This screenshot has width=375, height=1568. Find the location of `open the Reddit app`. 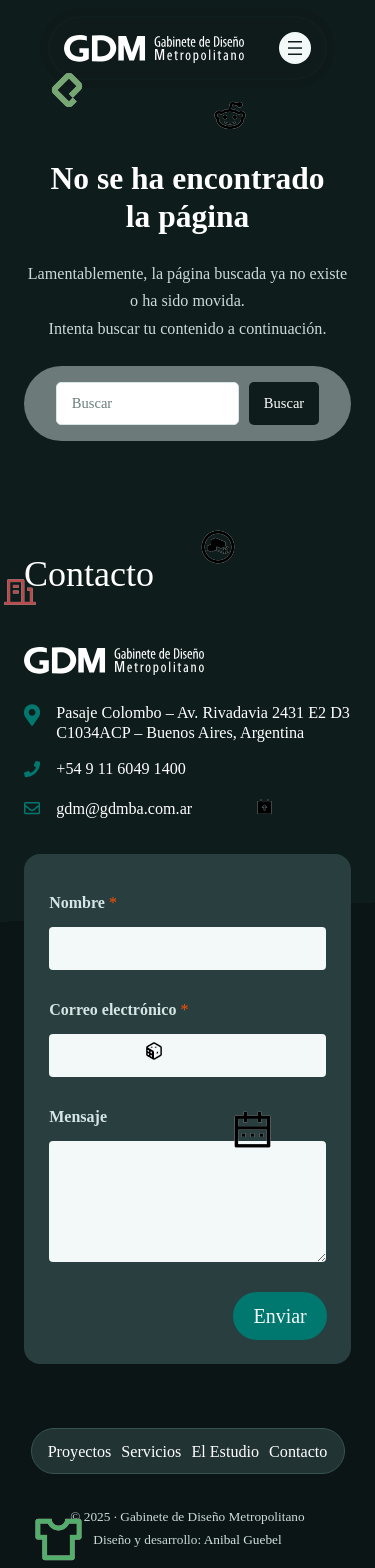

open the Reddit app is located at coordinates (230, 115).